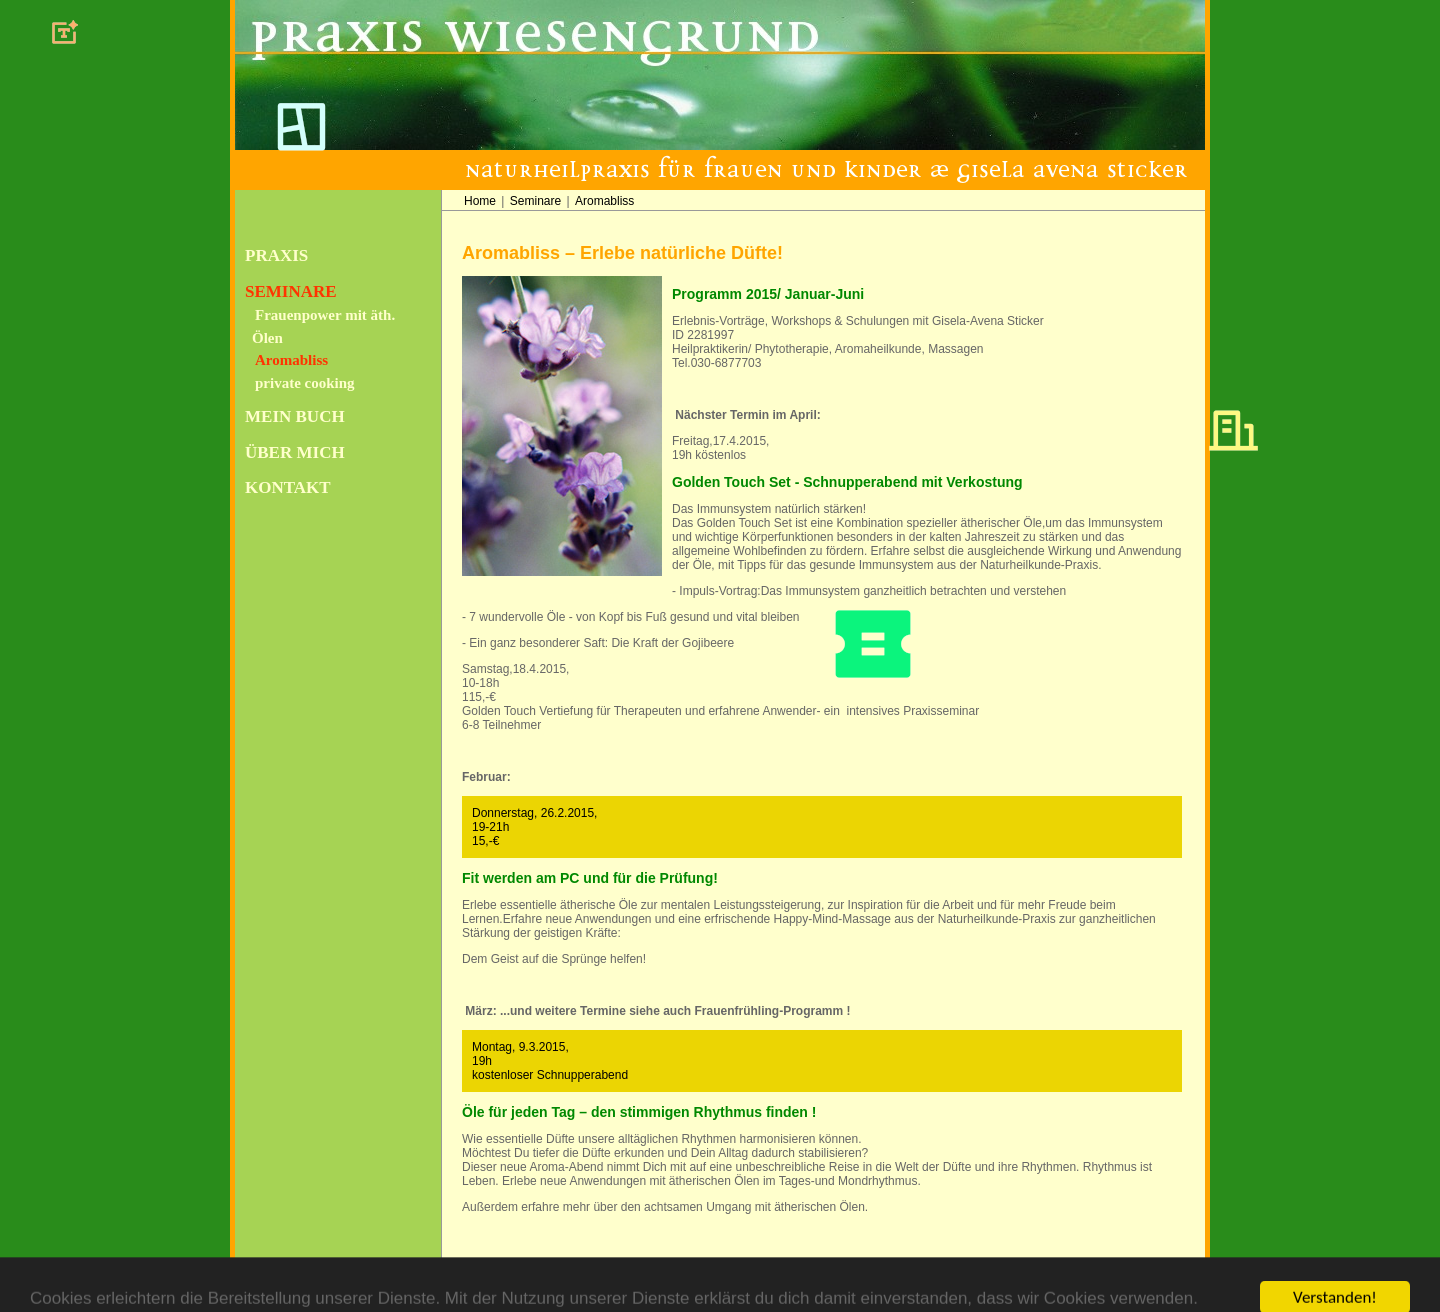  What do you see at coordinates (64, 33) in the screenshot?
I see `generate text using AI` at bounding box center [64, 33].